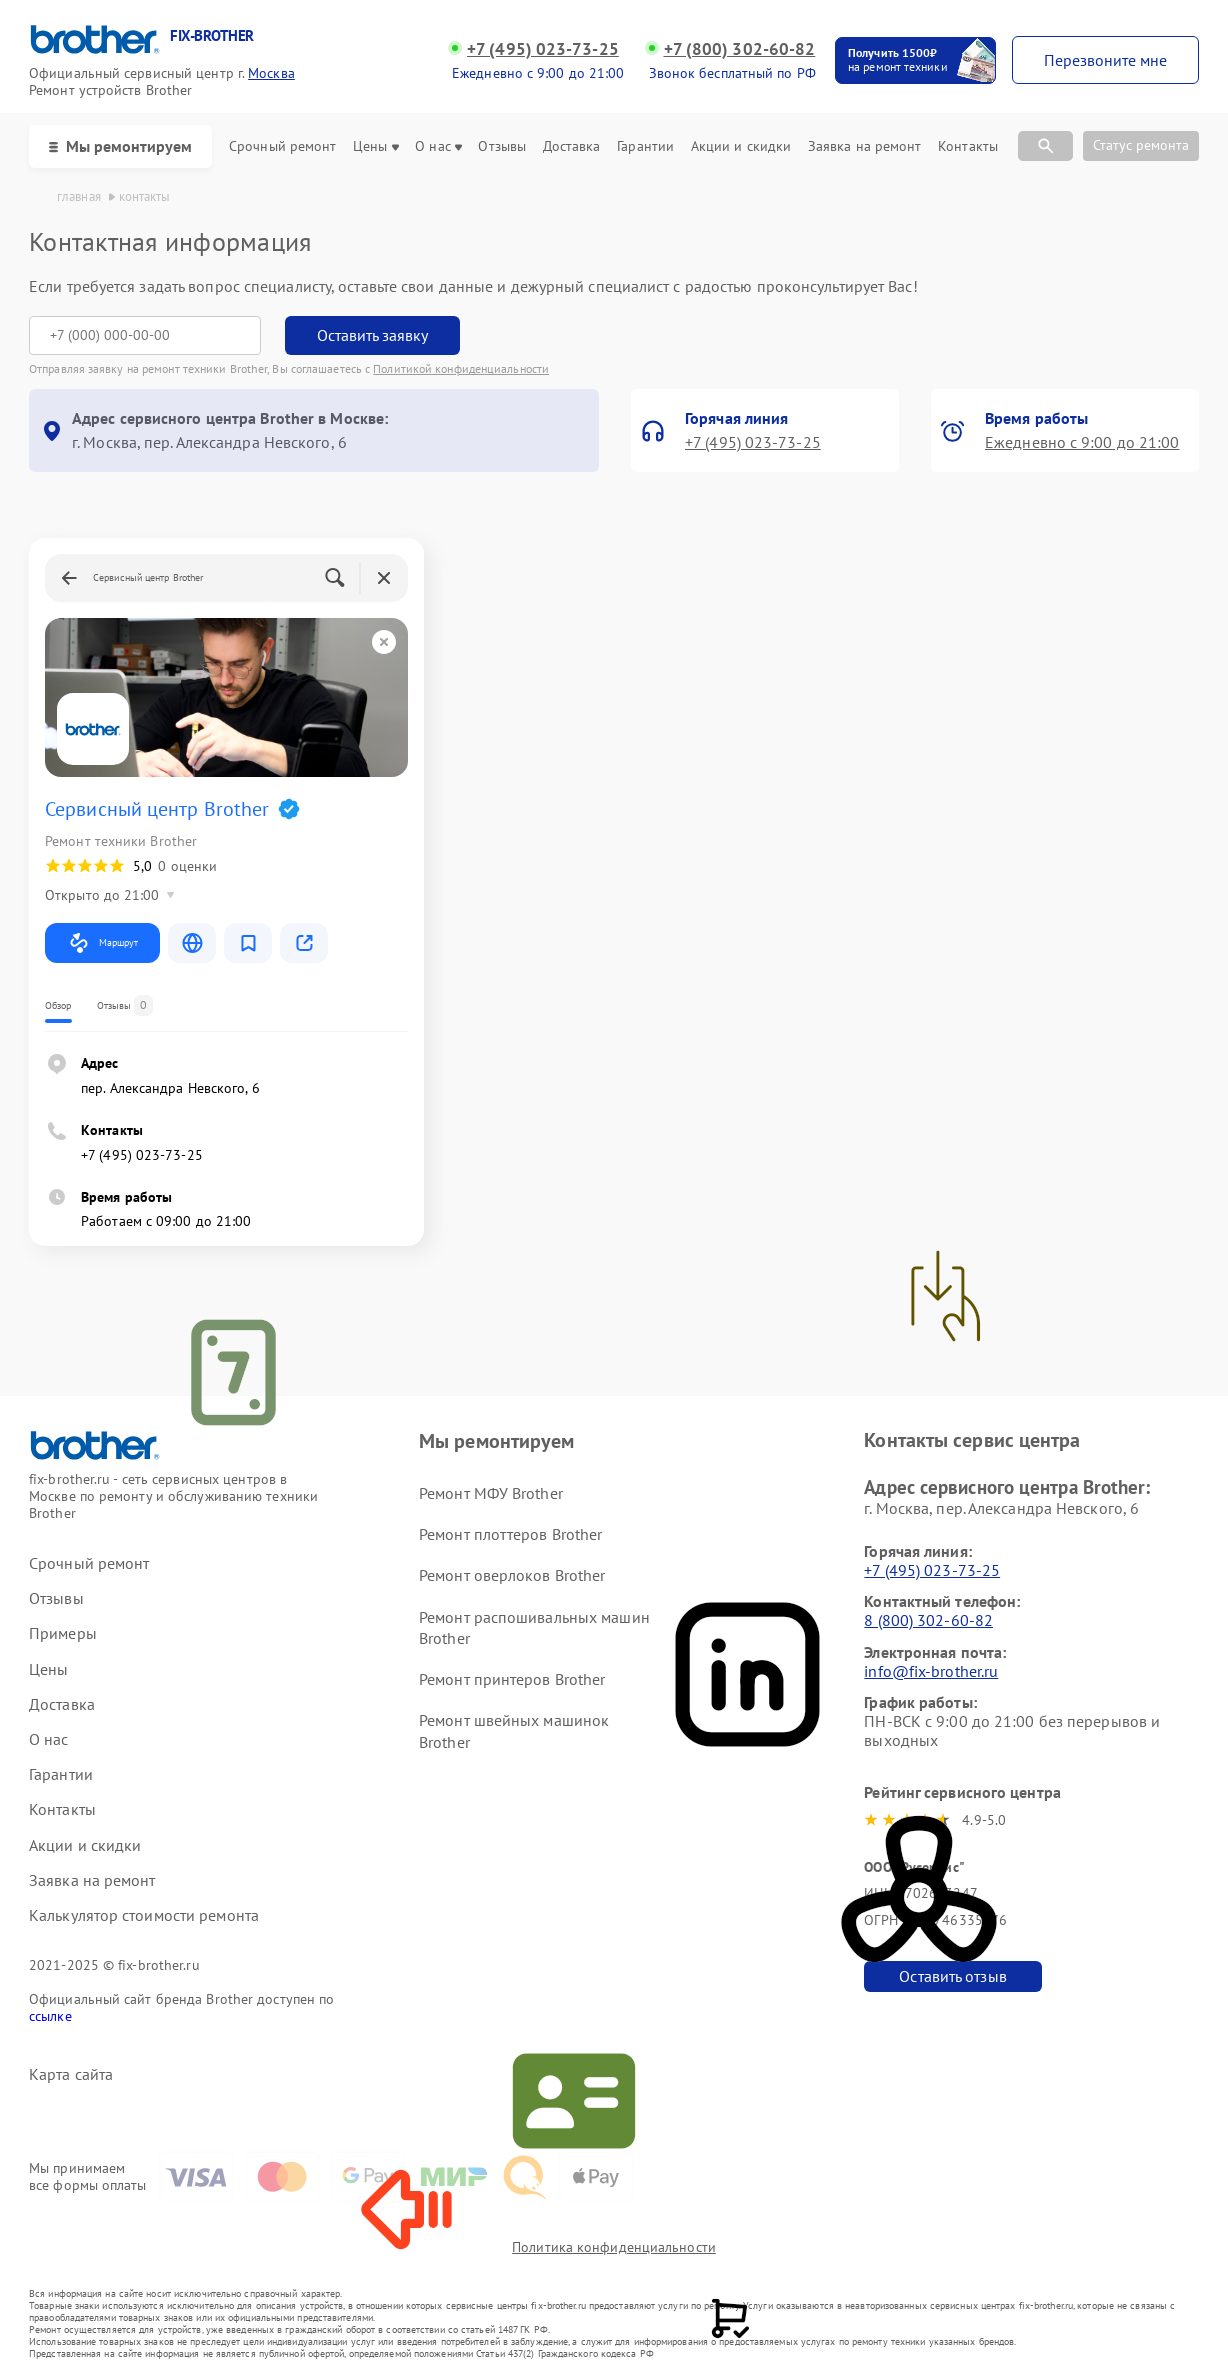 The height and width of the screenshot is (2375, 1228). What do you see at coordinates (729, 2318) in the screenshot?
I see `item successfully added to cart` at bounding box center [729, 2318].